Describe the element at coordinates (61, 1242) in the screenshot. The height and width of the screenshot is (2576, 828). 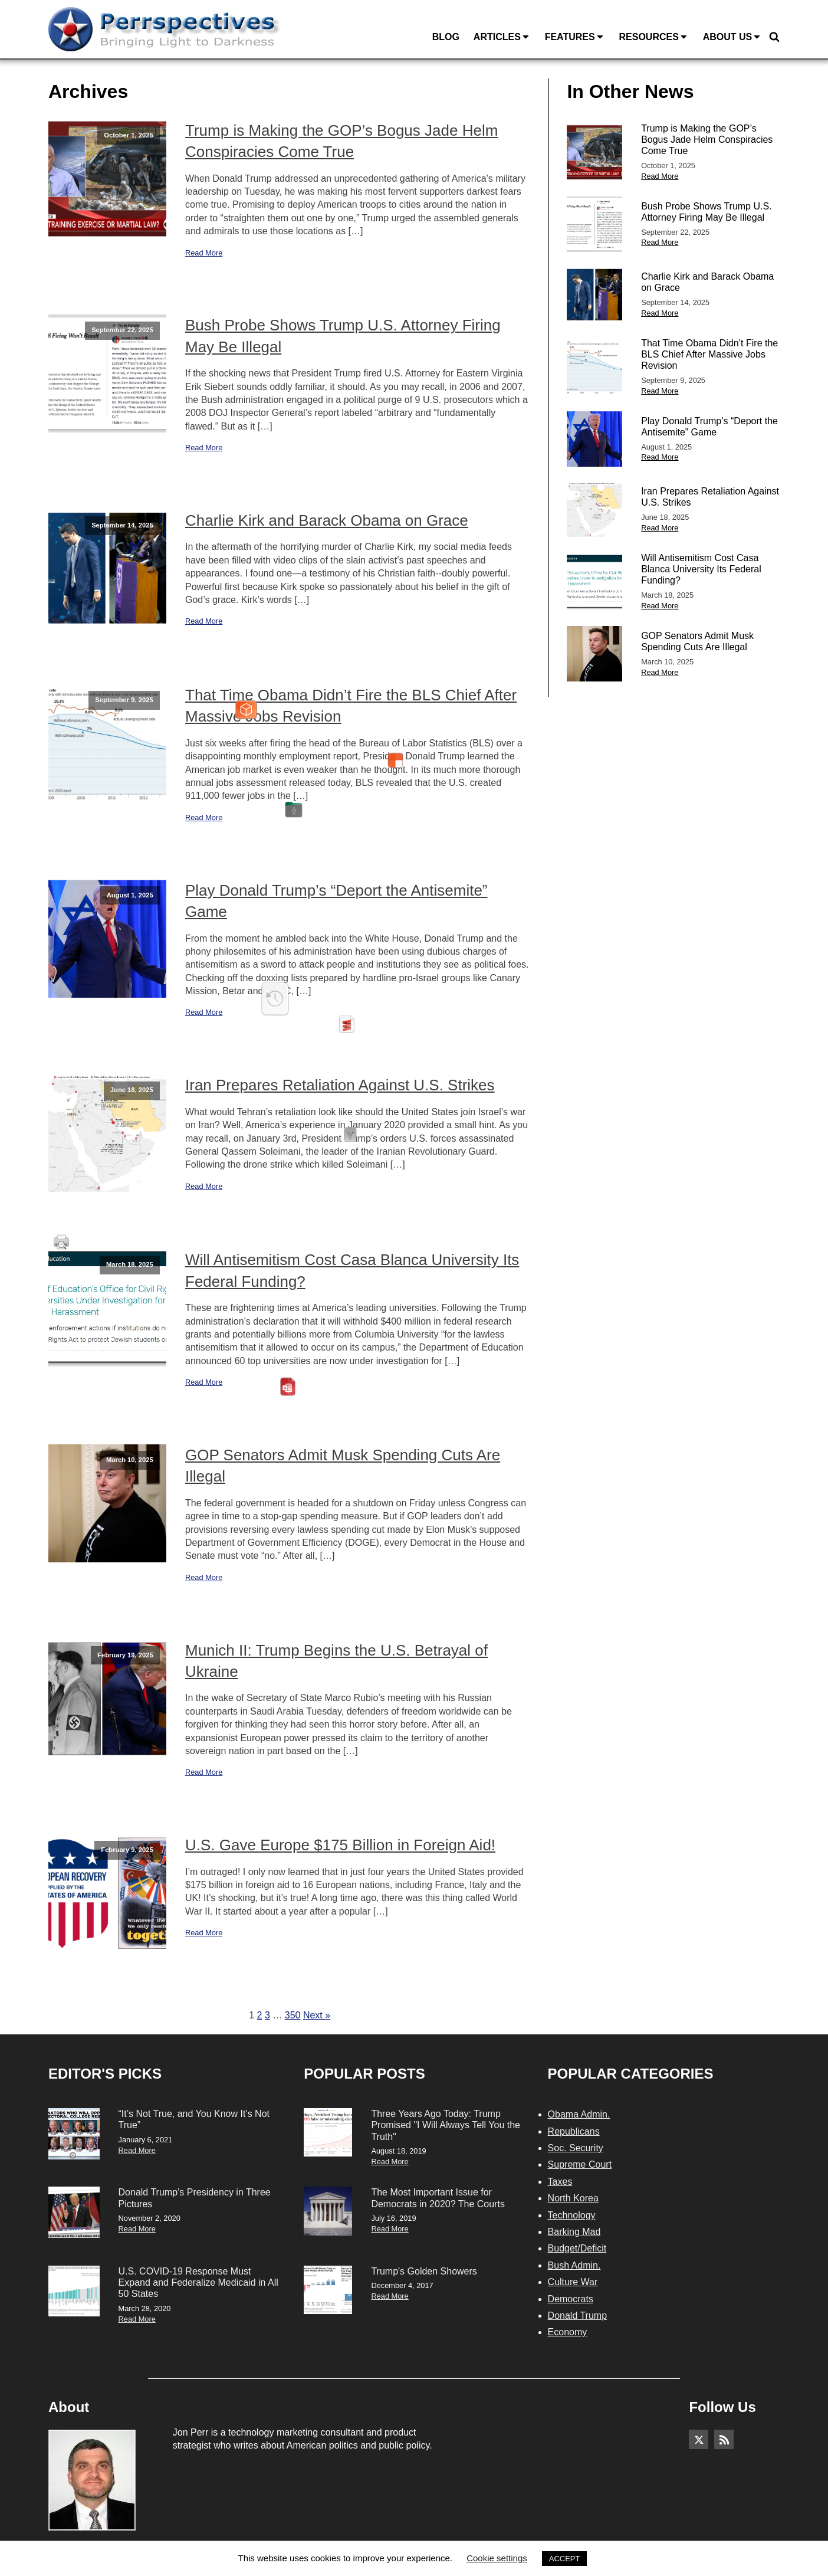
I see `preview document before printing` at that location.